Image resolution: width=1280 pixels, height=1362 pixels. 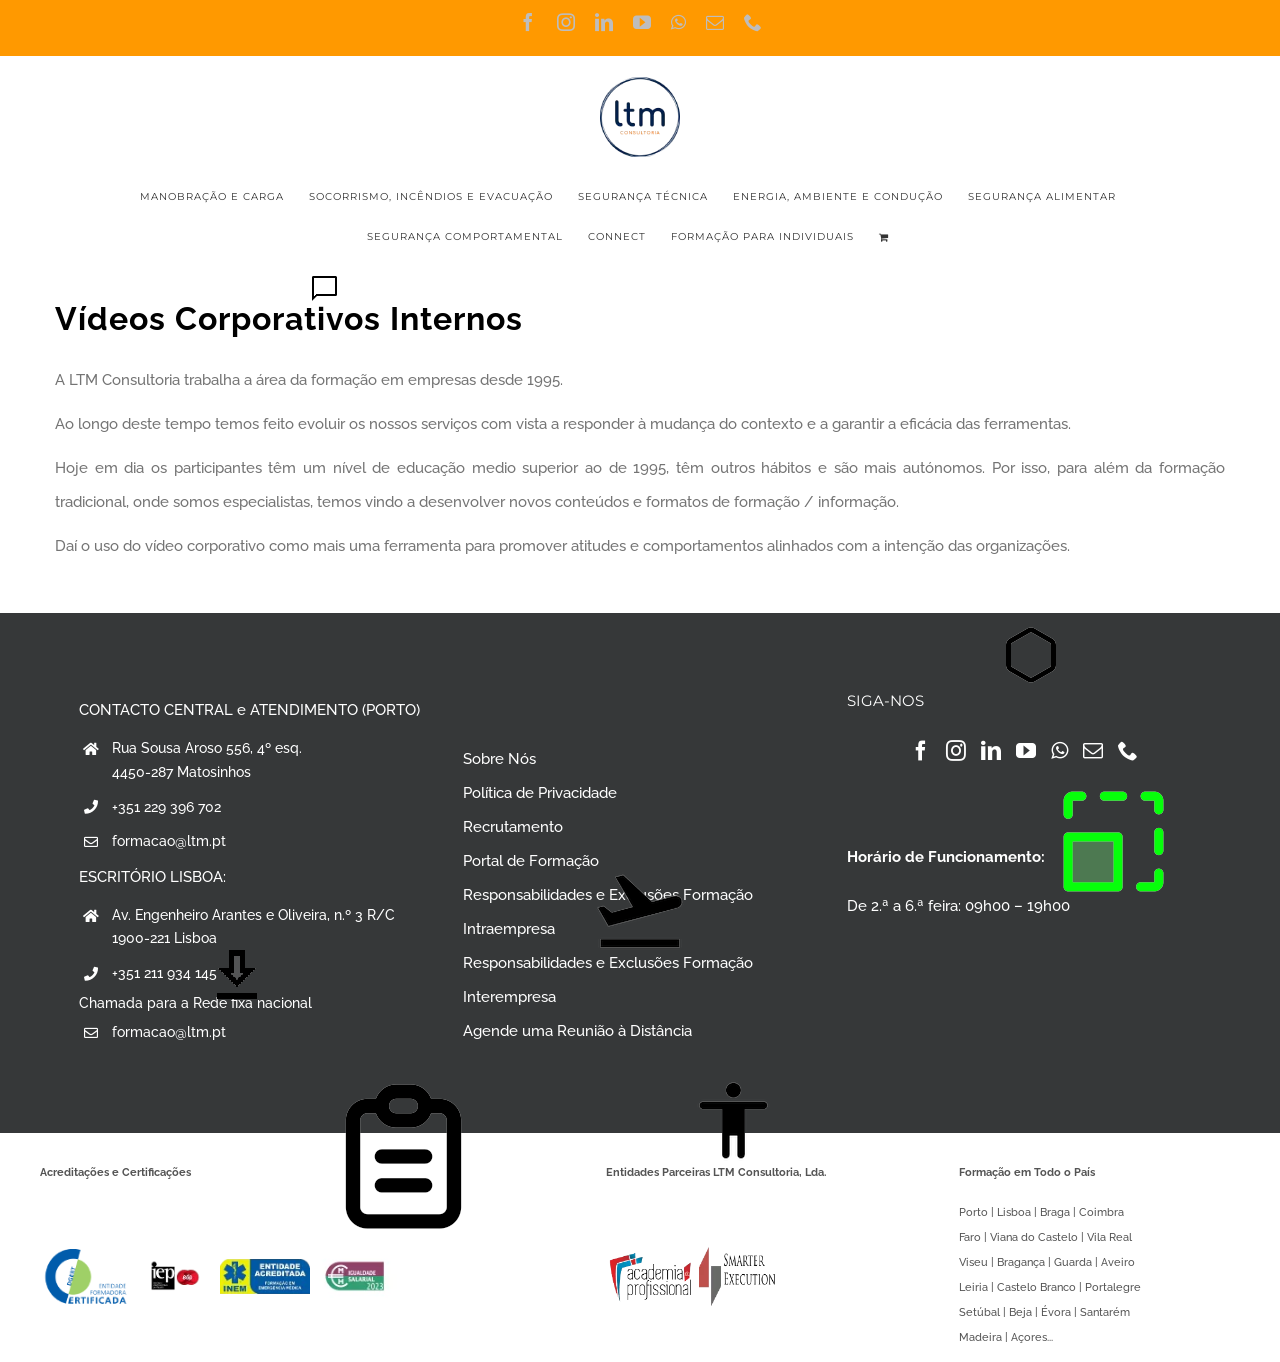 What do you see at coordinates (1031, 655) in the screenshot?
I see `indicates a modular or honeycomb-style layout option` at bounding box center [1031, 655].